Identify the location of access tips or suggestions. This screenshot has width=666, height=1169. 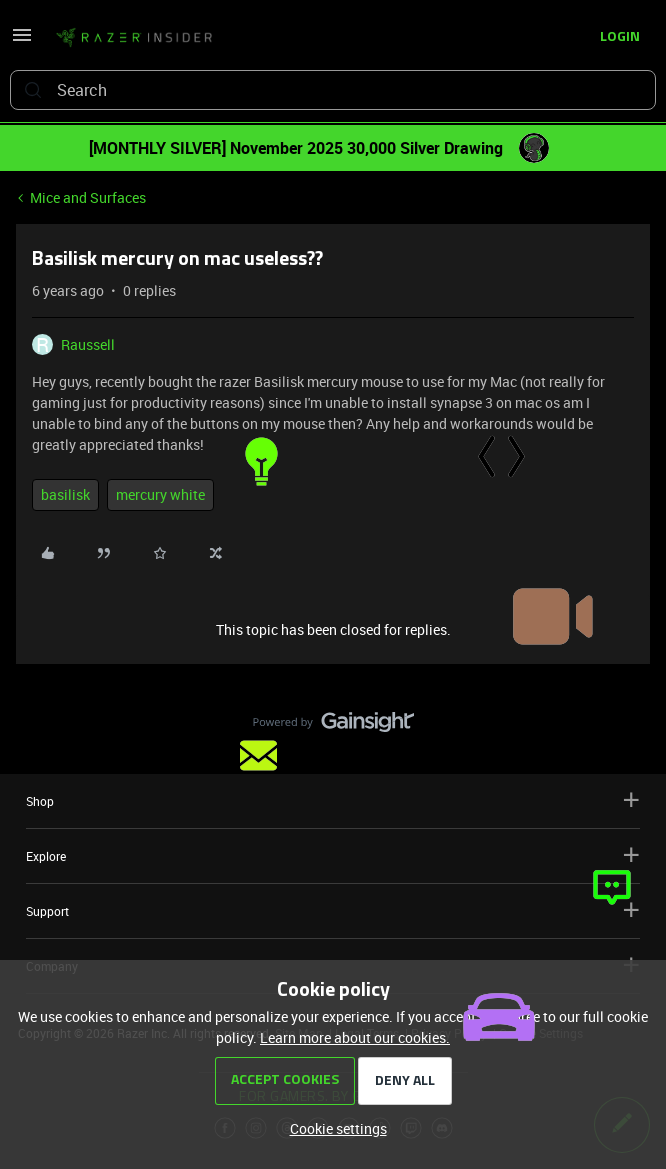
(261, 461).